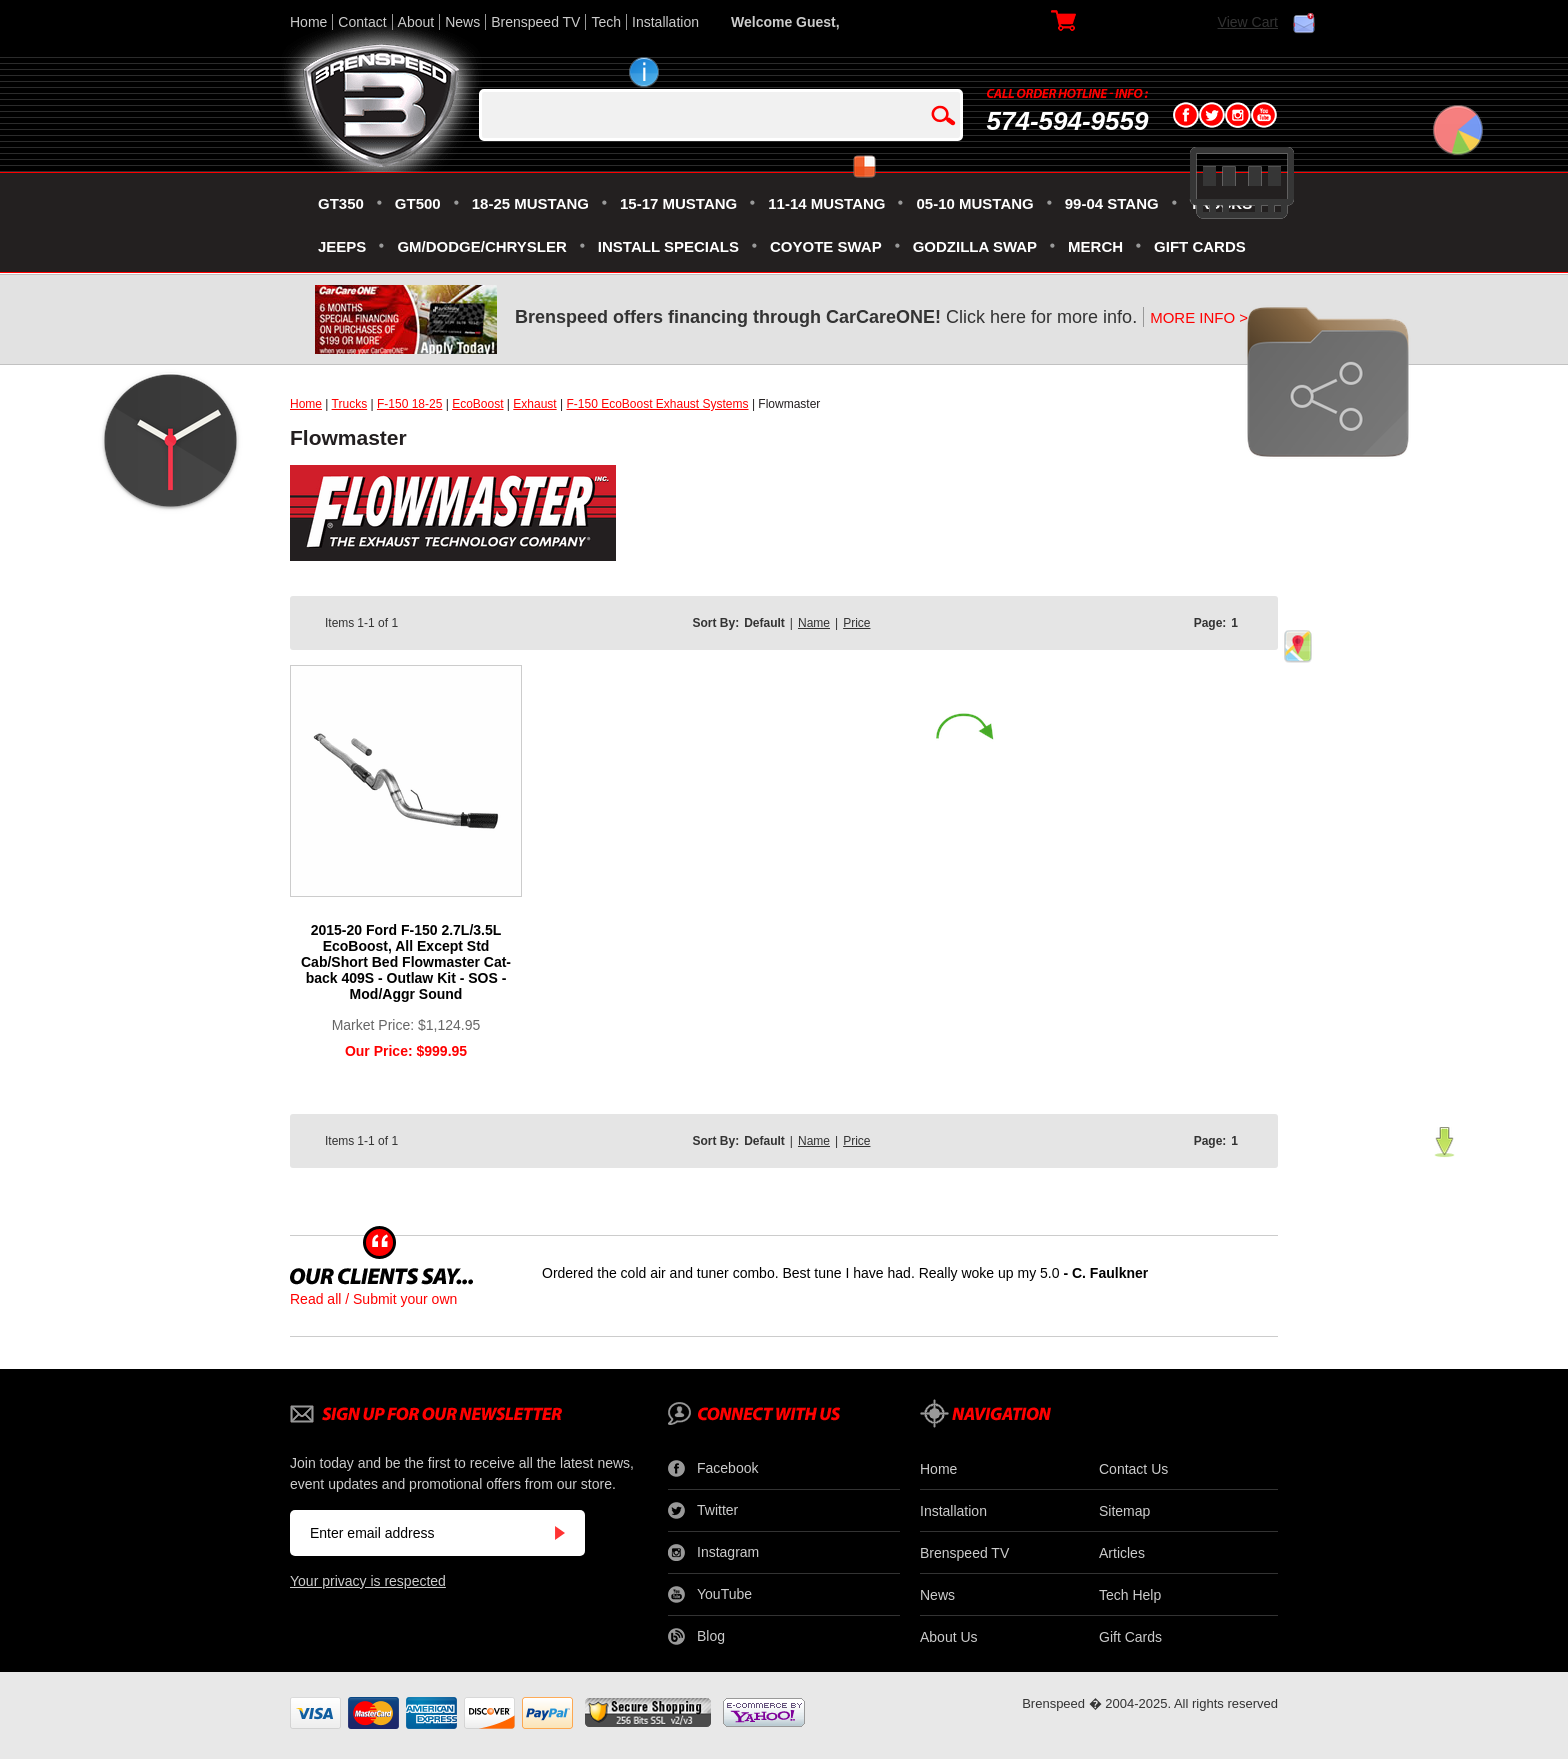 This screenshot has height=1759, width=1568. I want to click on indicates a memory module or RAM component, so click(1242, 186).